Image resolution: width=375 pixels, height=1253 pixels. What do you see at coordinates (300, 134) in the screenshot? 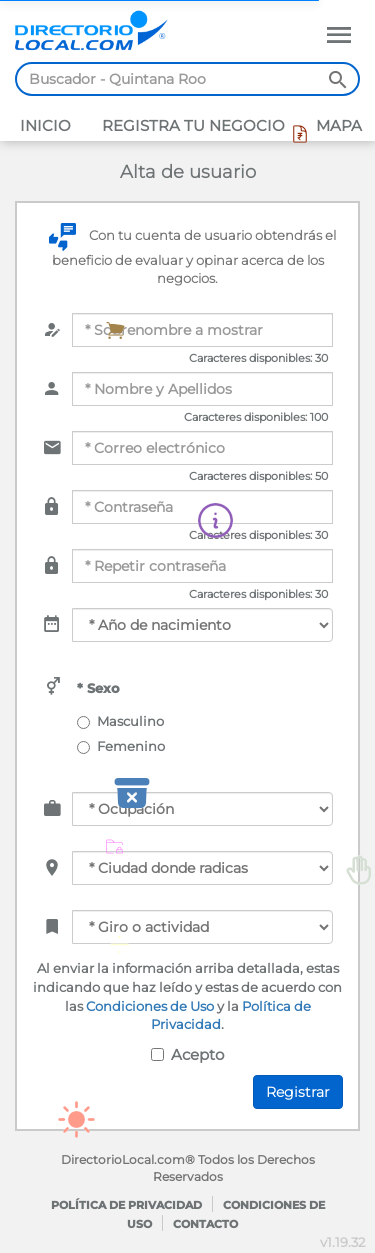
I see `view rupee payment document` at bounding box center [300, 134].